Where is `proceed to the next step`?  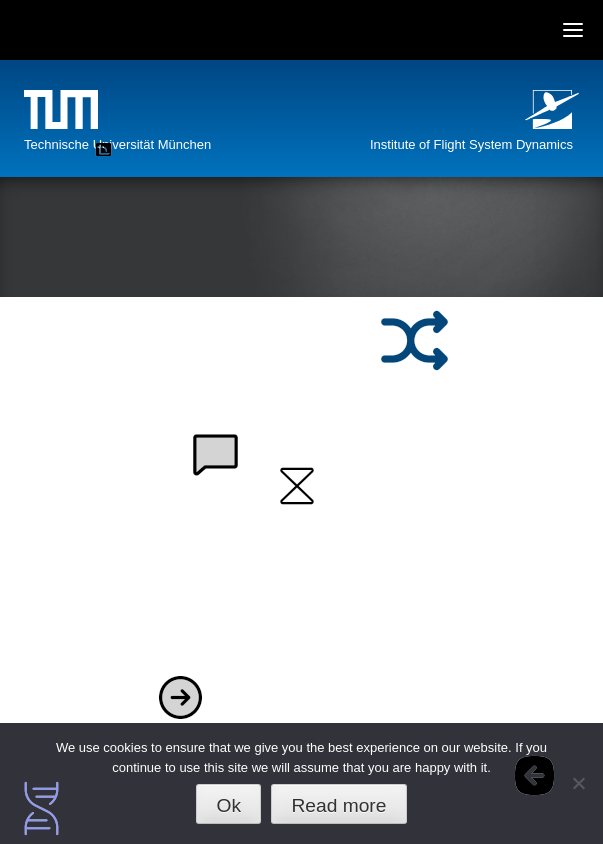
proceed to the next step is located at coordinates (180, 697).